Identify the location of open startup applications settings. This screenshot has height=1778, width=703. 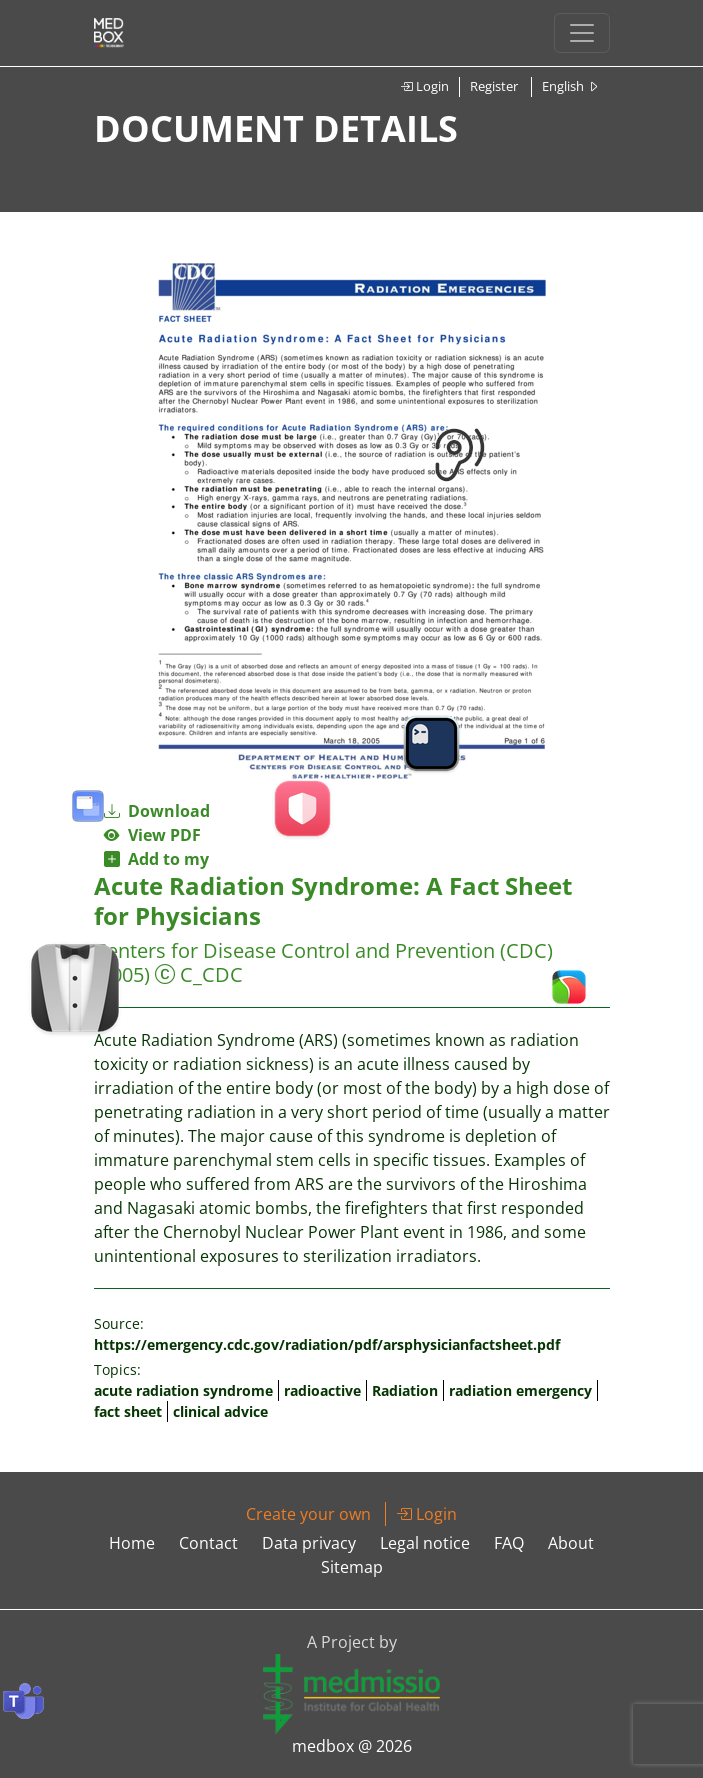
(88, 806).